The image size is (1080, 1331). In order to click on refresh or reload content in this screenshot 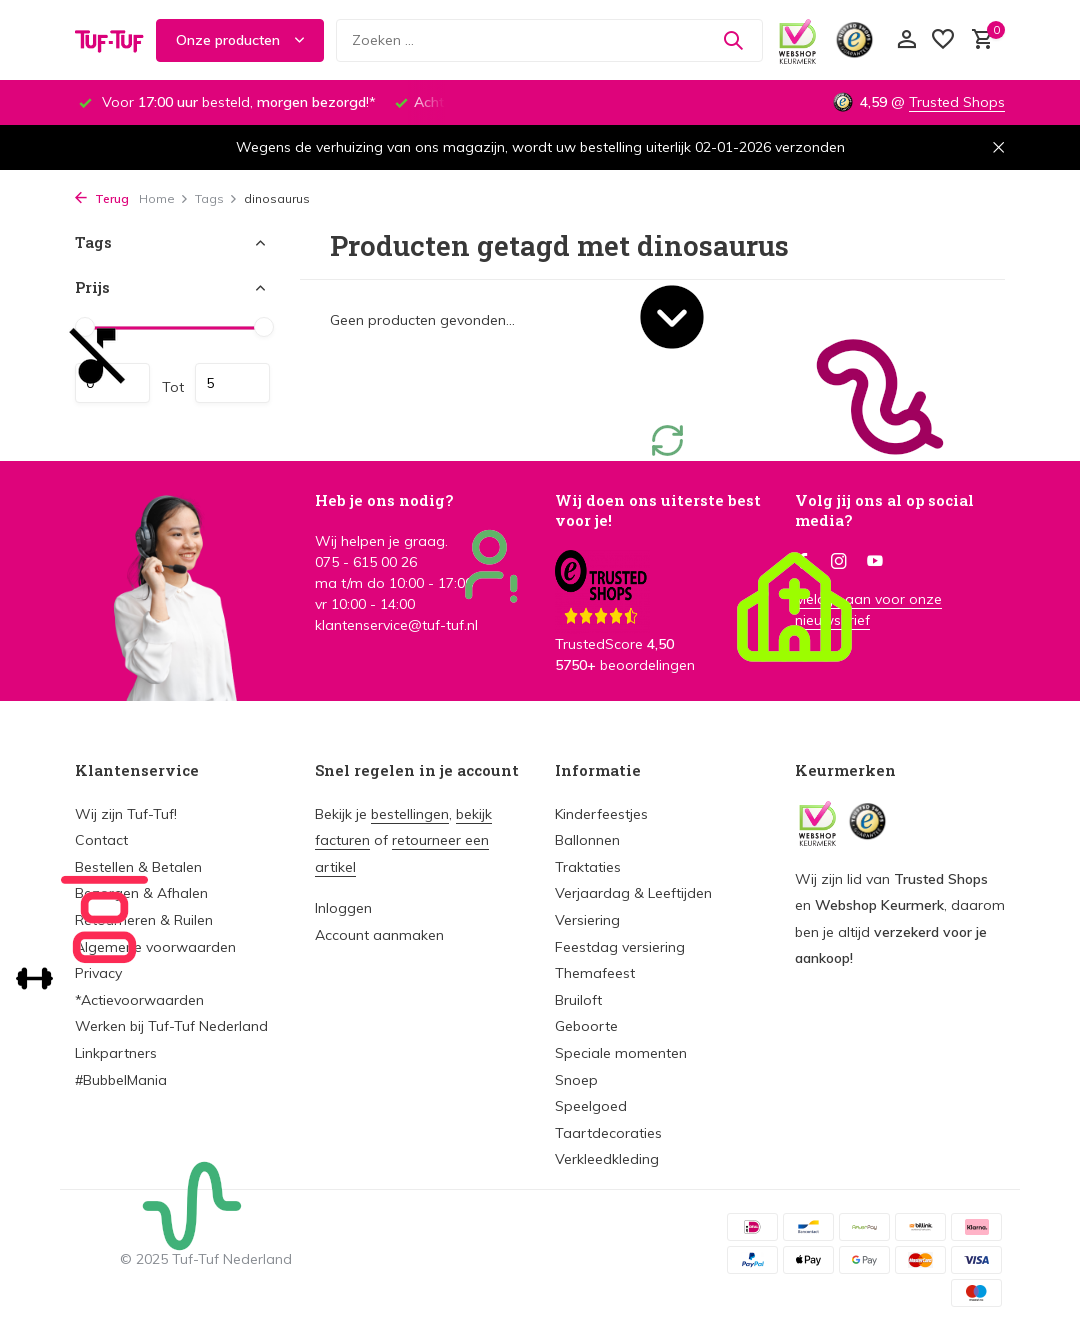, I will do `click(667, 440)`.